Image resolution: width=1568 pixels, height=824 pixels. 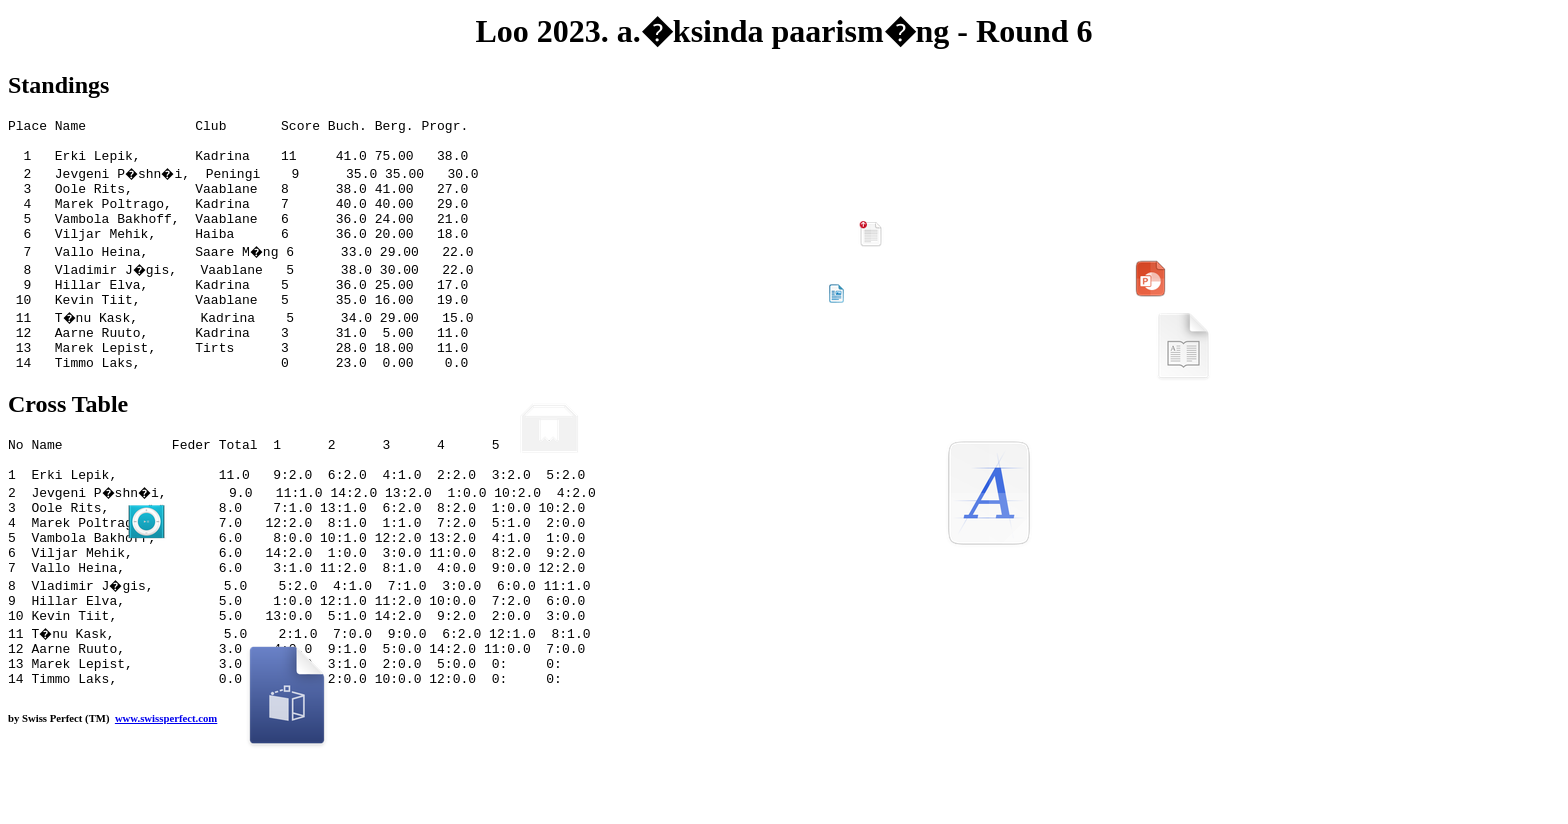 I want to click on iPod shuffle device connected, so click(x=146, y=521).